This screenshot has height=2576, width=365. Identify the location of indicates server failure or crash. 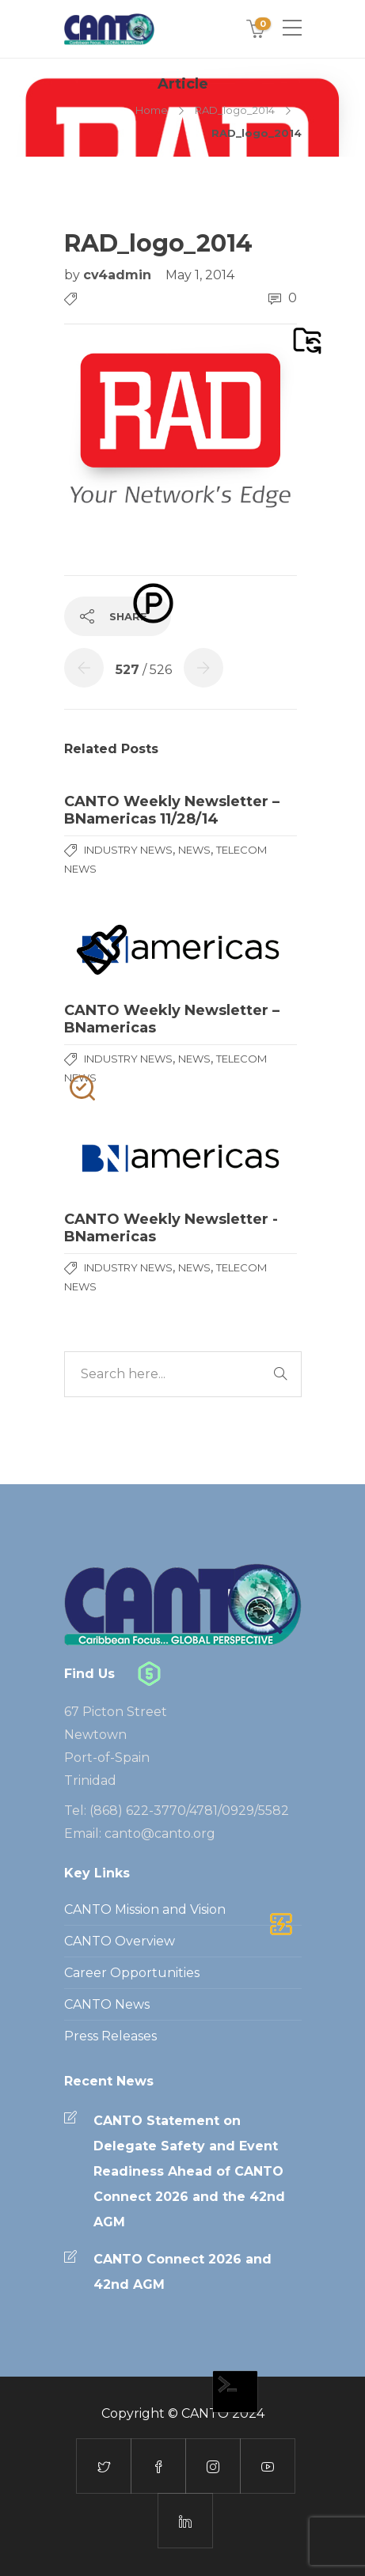
(281, 1924).